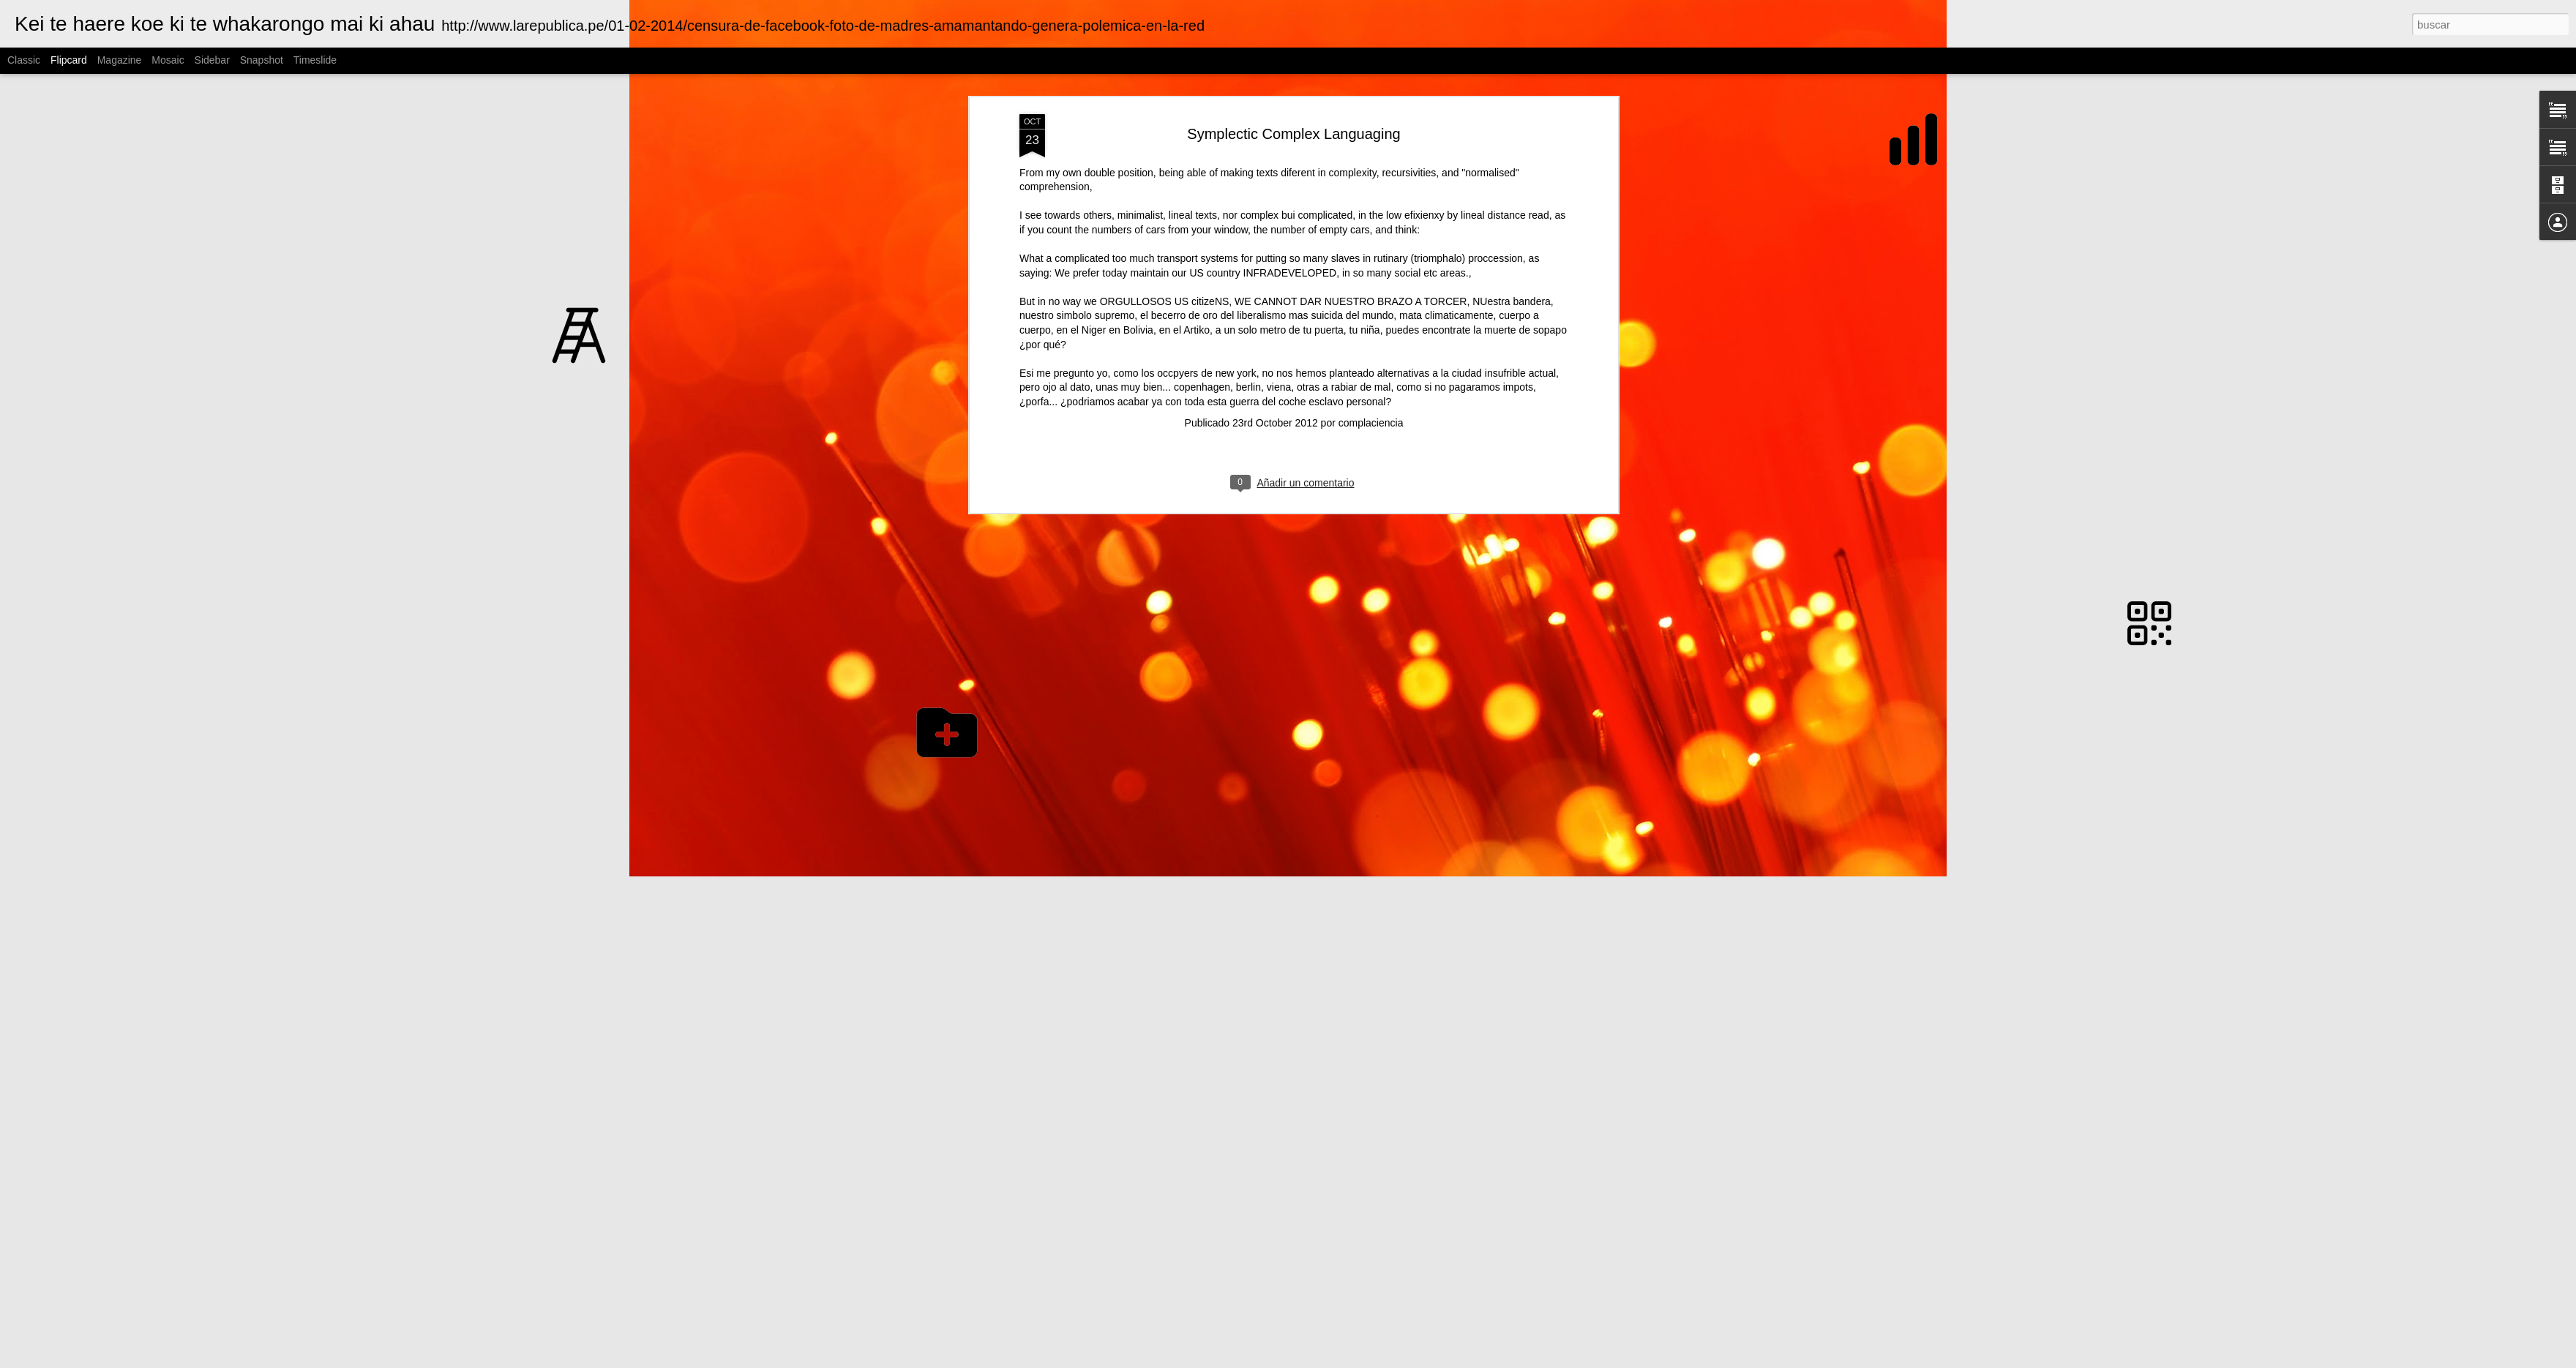  Describe the element at coordinates (947, 734) in the screenshot. I see `create a new folder` at that location.